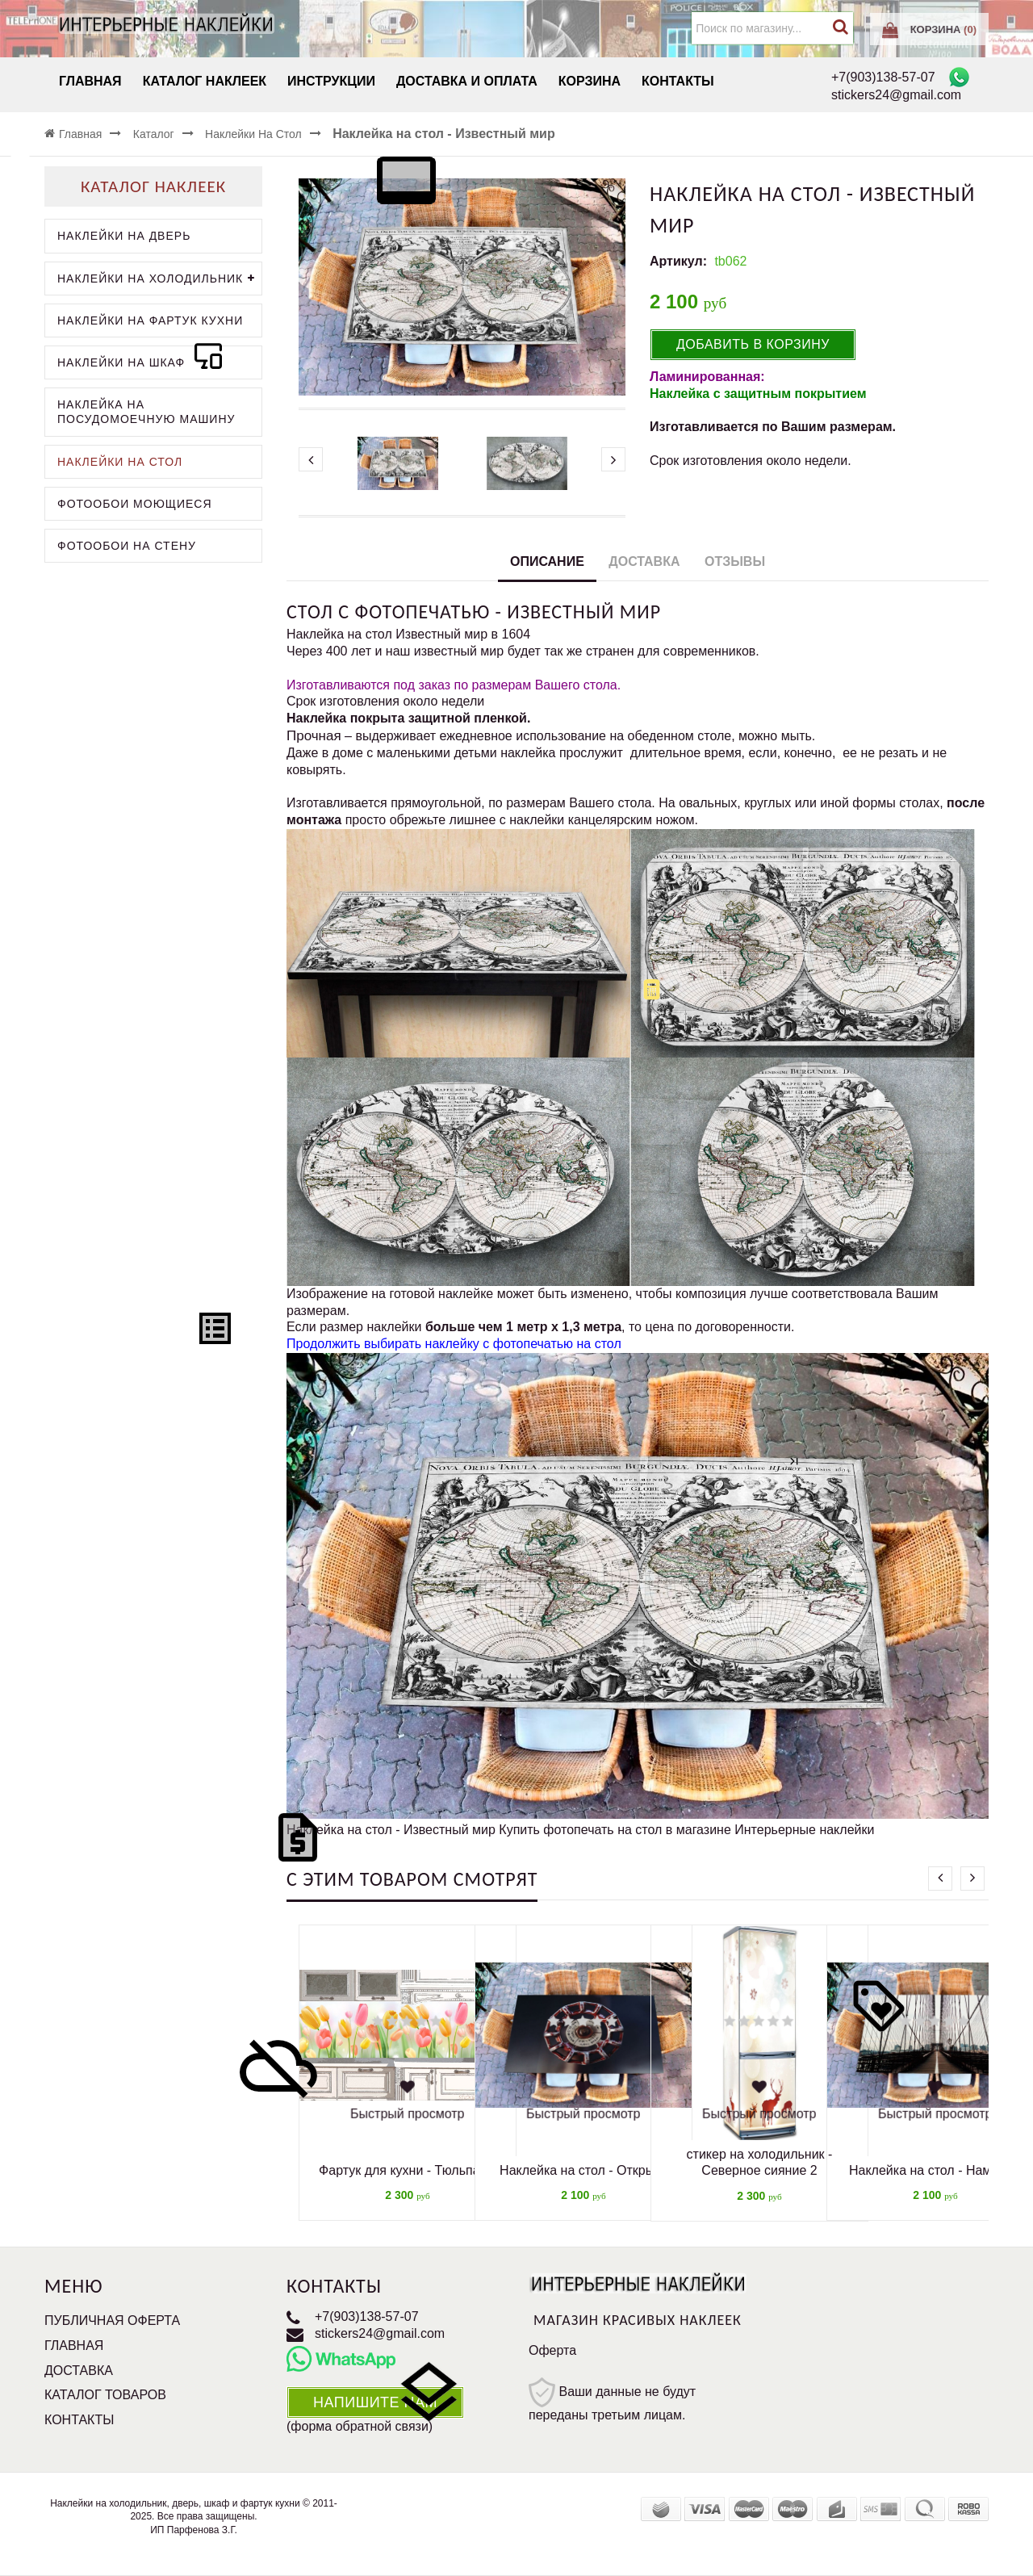 The width and height of the screenshot is (1033, 2576). I want to click on request a price quote or estimate, so click(298, 1837).